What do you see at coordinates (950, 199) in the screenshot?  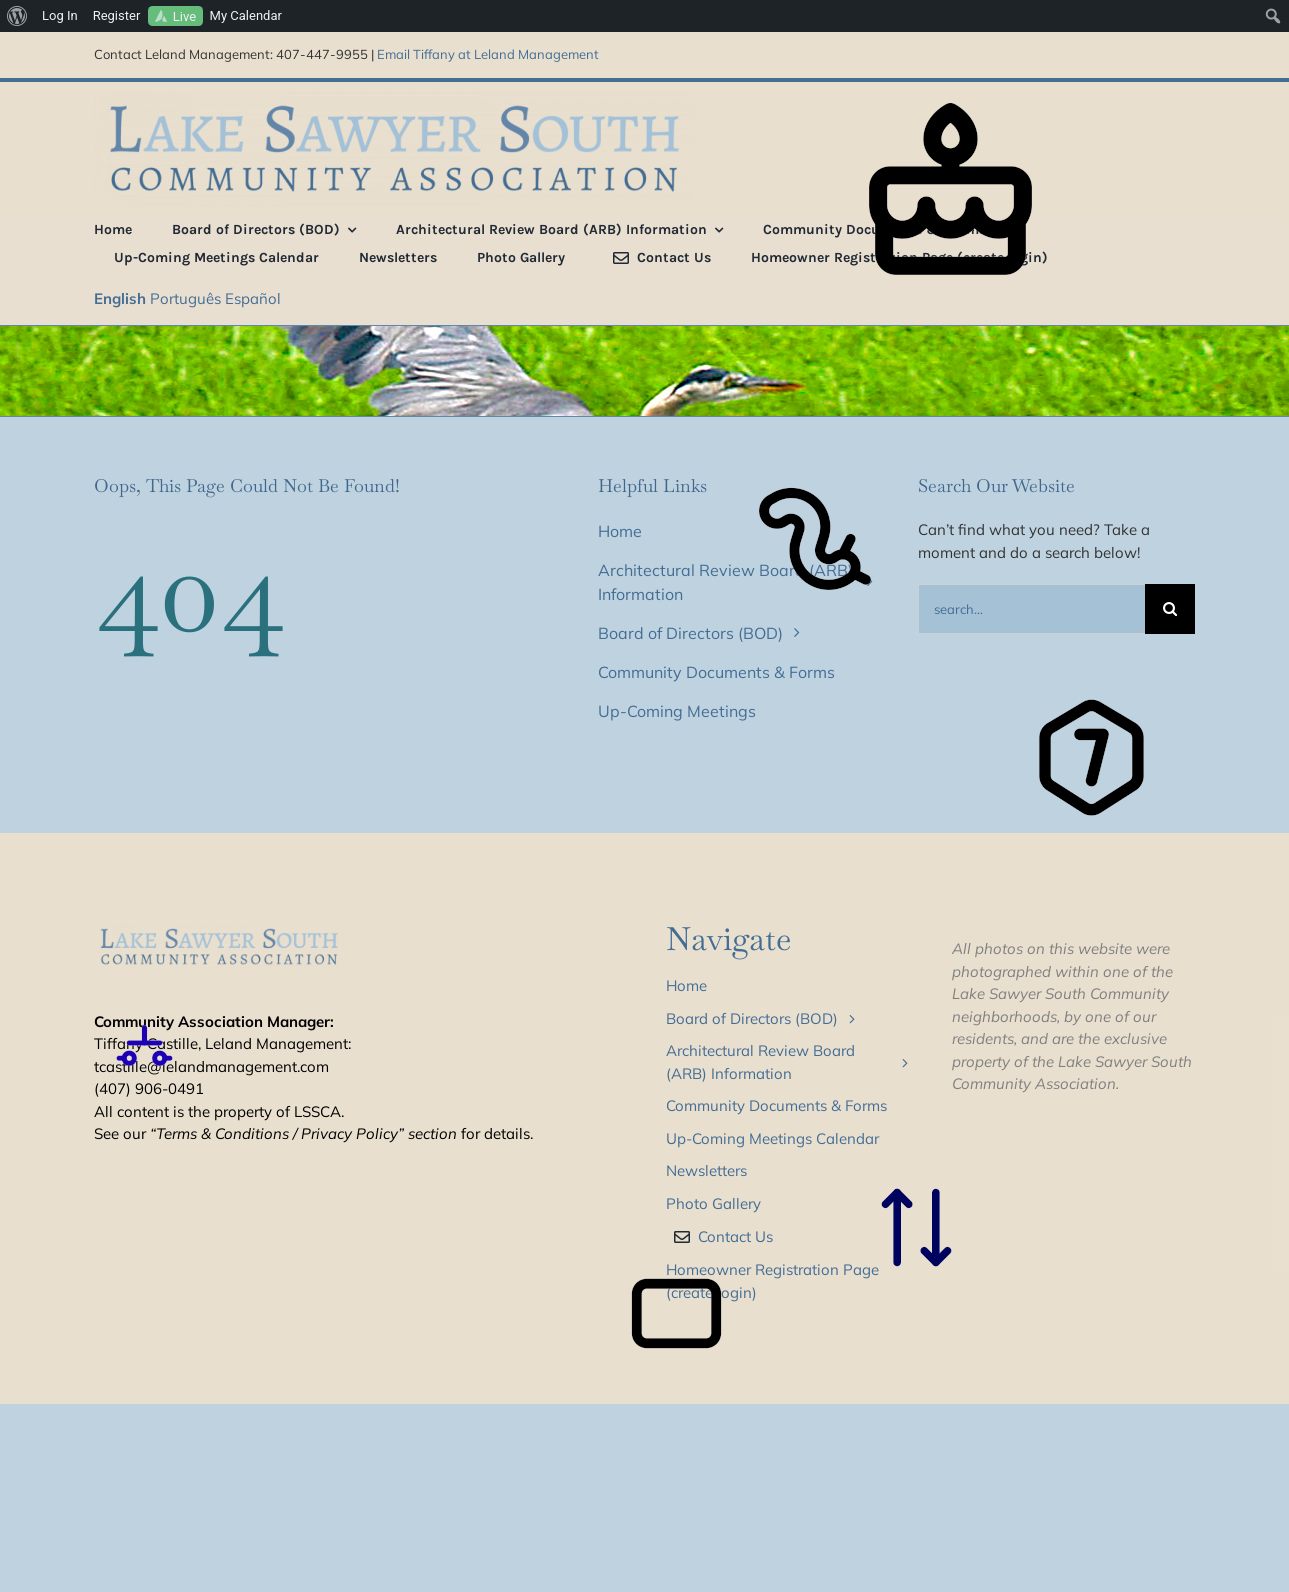 I see `view birthday or celebration reminders` at bounding box center [950, 199].